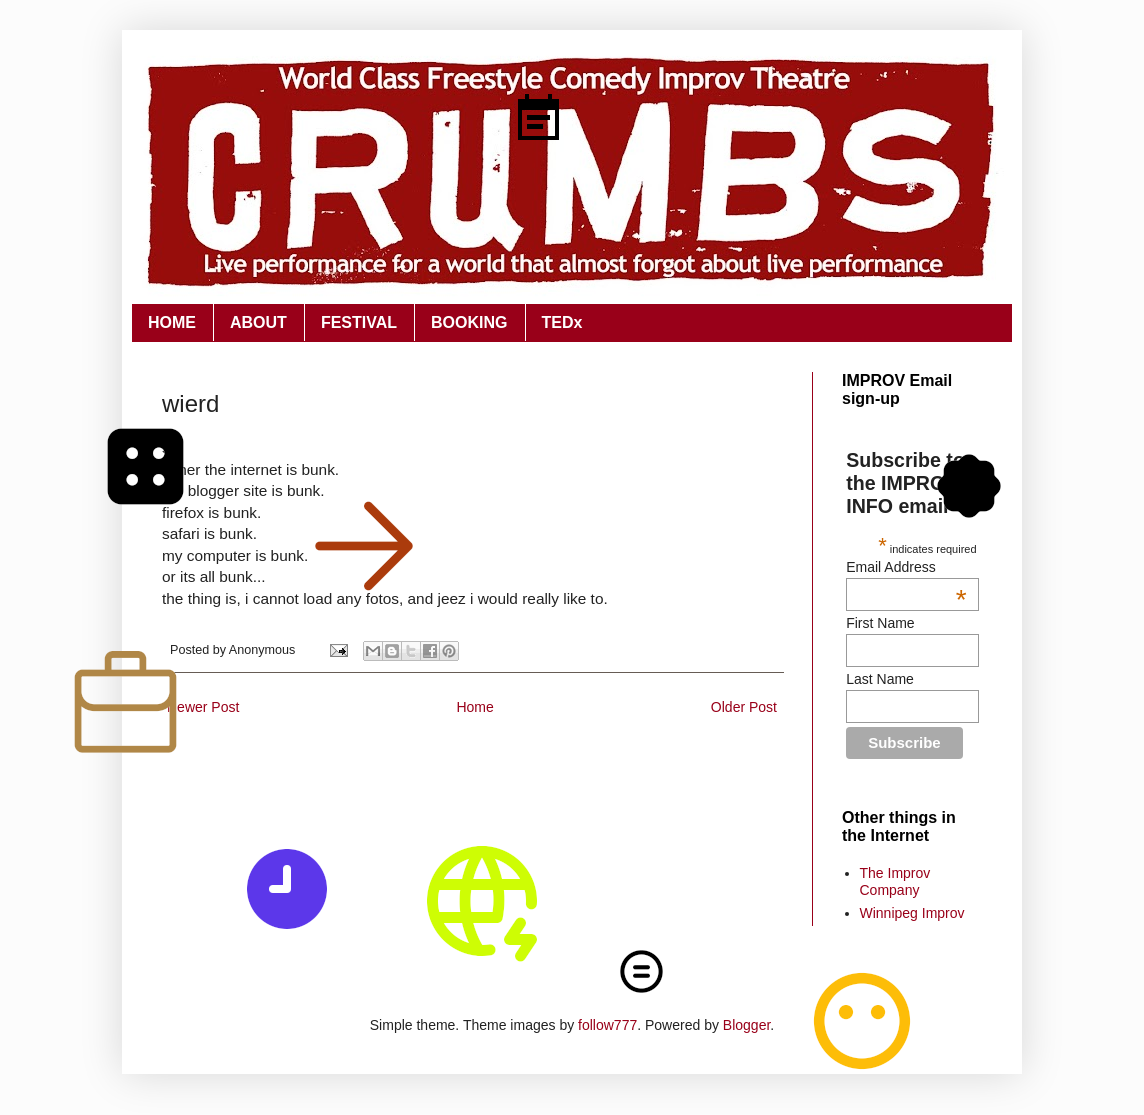  I want to click on indicates the current time is 9 o'clock, so click(287, 889).